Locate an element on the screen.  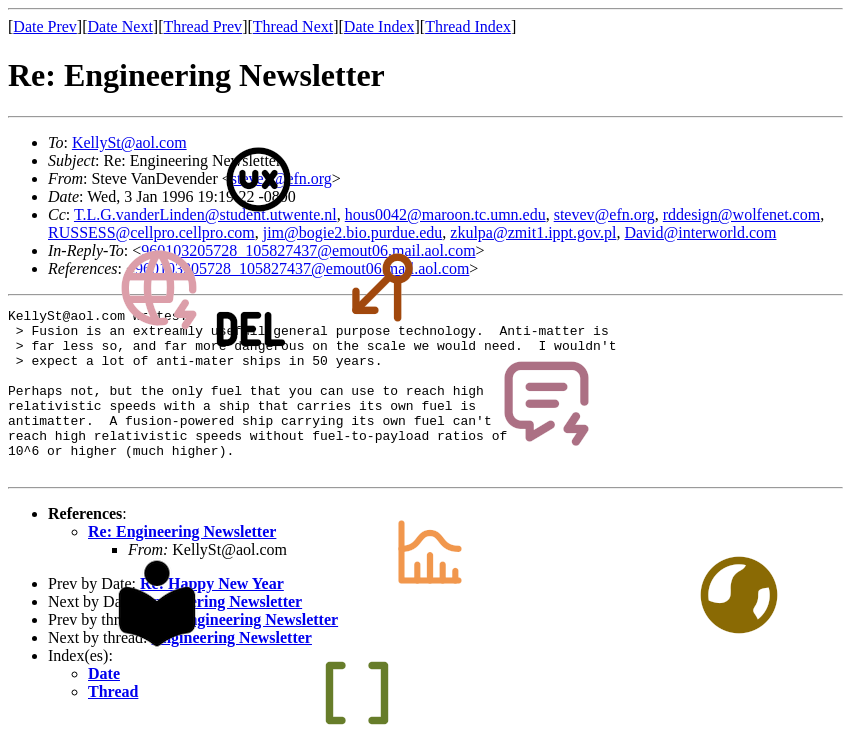
access local library services is located at coordinates (157, 603).